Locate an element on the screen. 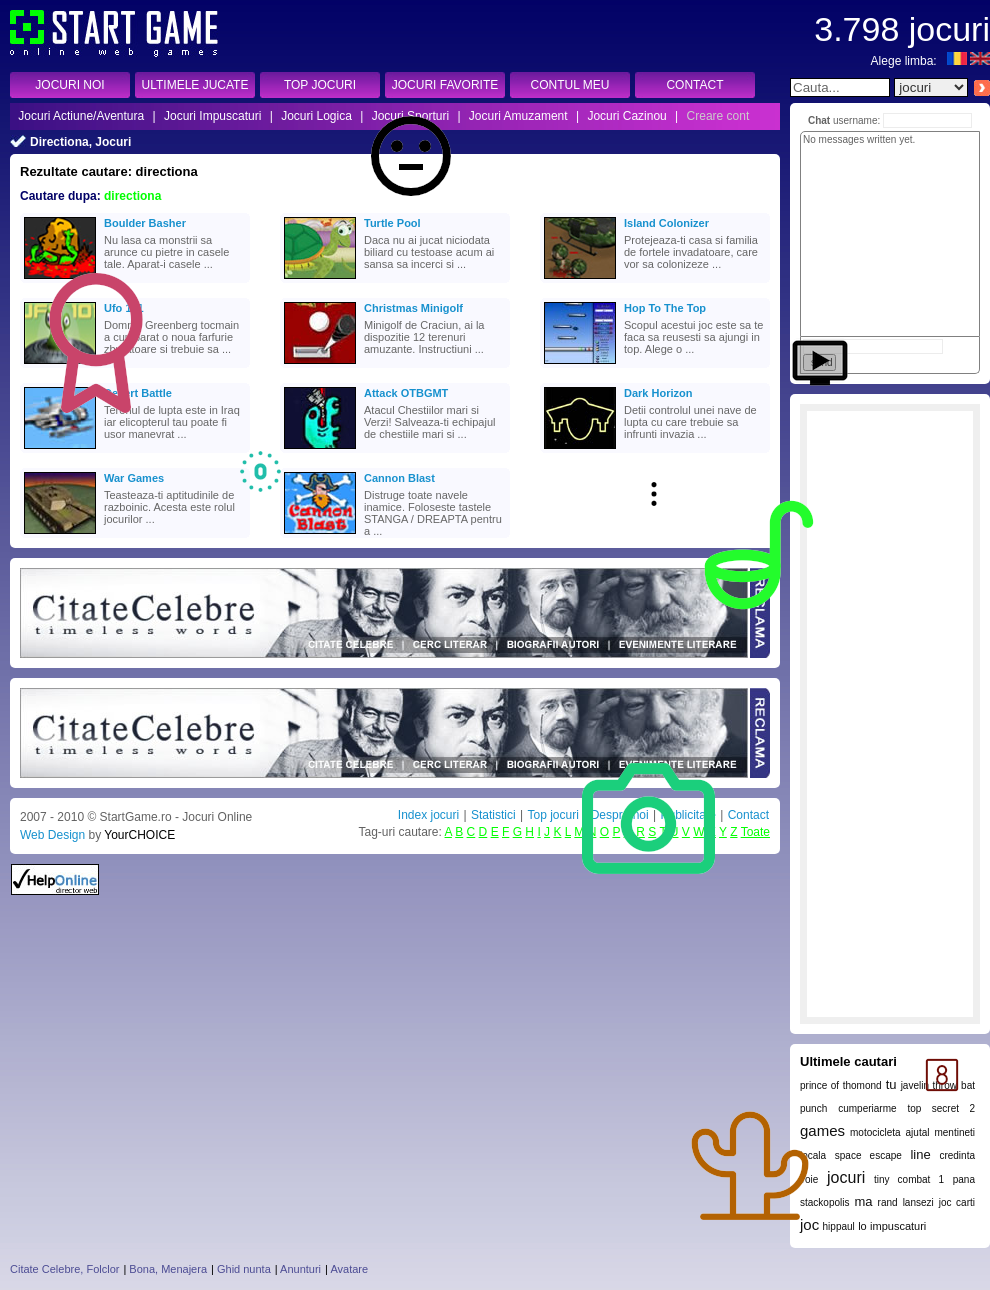  indicates item number eight in a list or sequence is located at coordinates (942, 1075).